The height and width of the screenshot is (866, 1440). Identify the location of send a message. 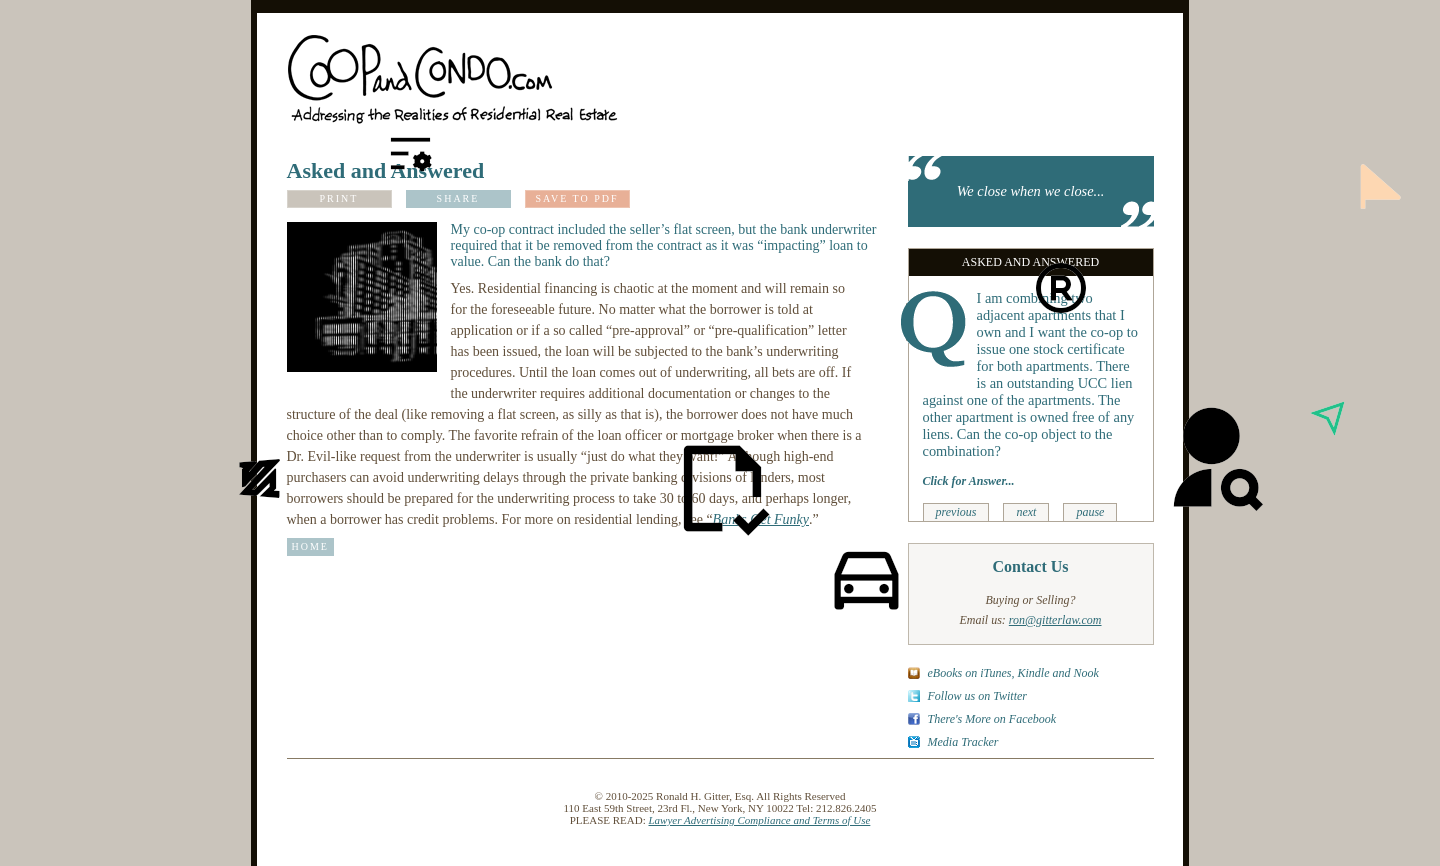
(1328, 418).